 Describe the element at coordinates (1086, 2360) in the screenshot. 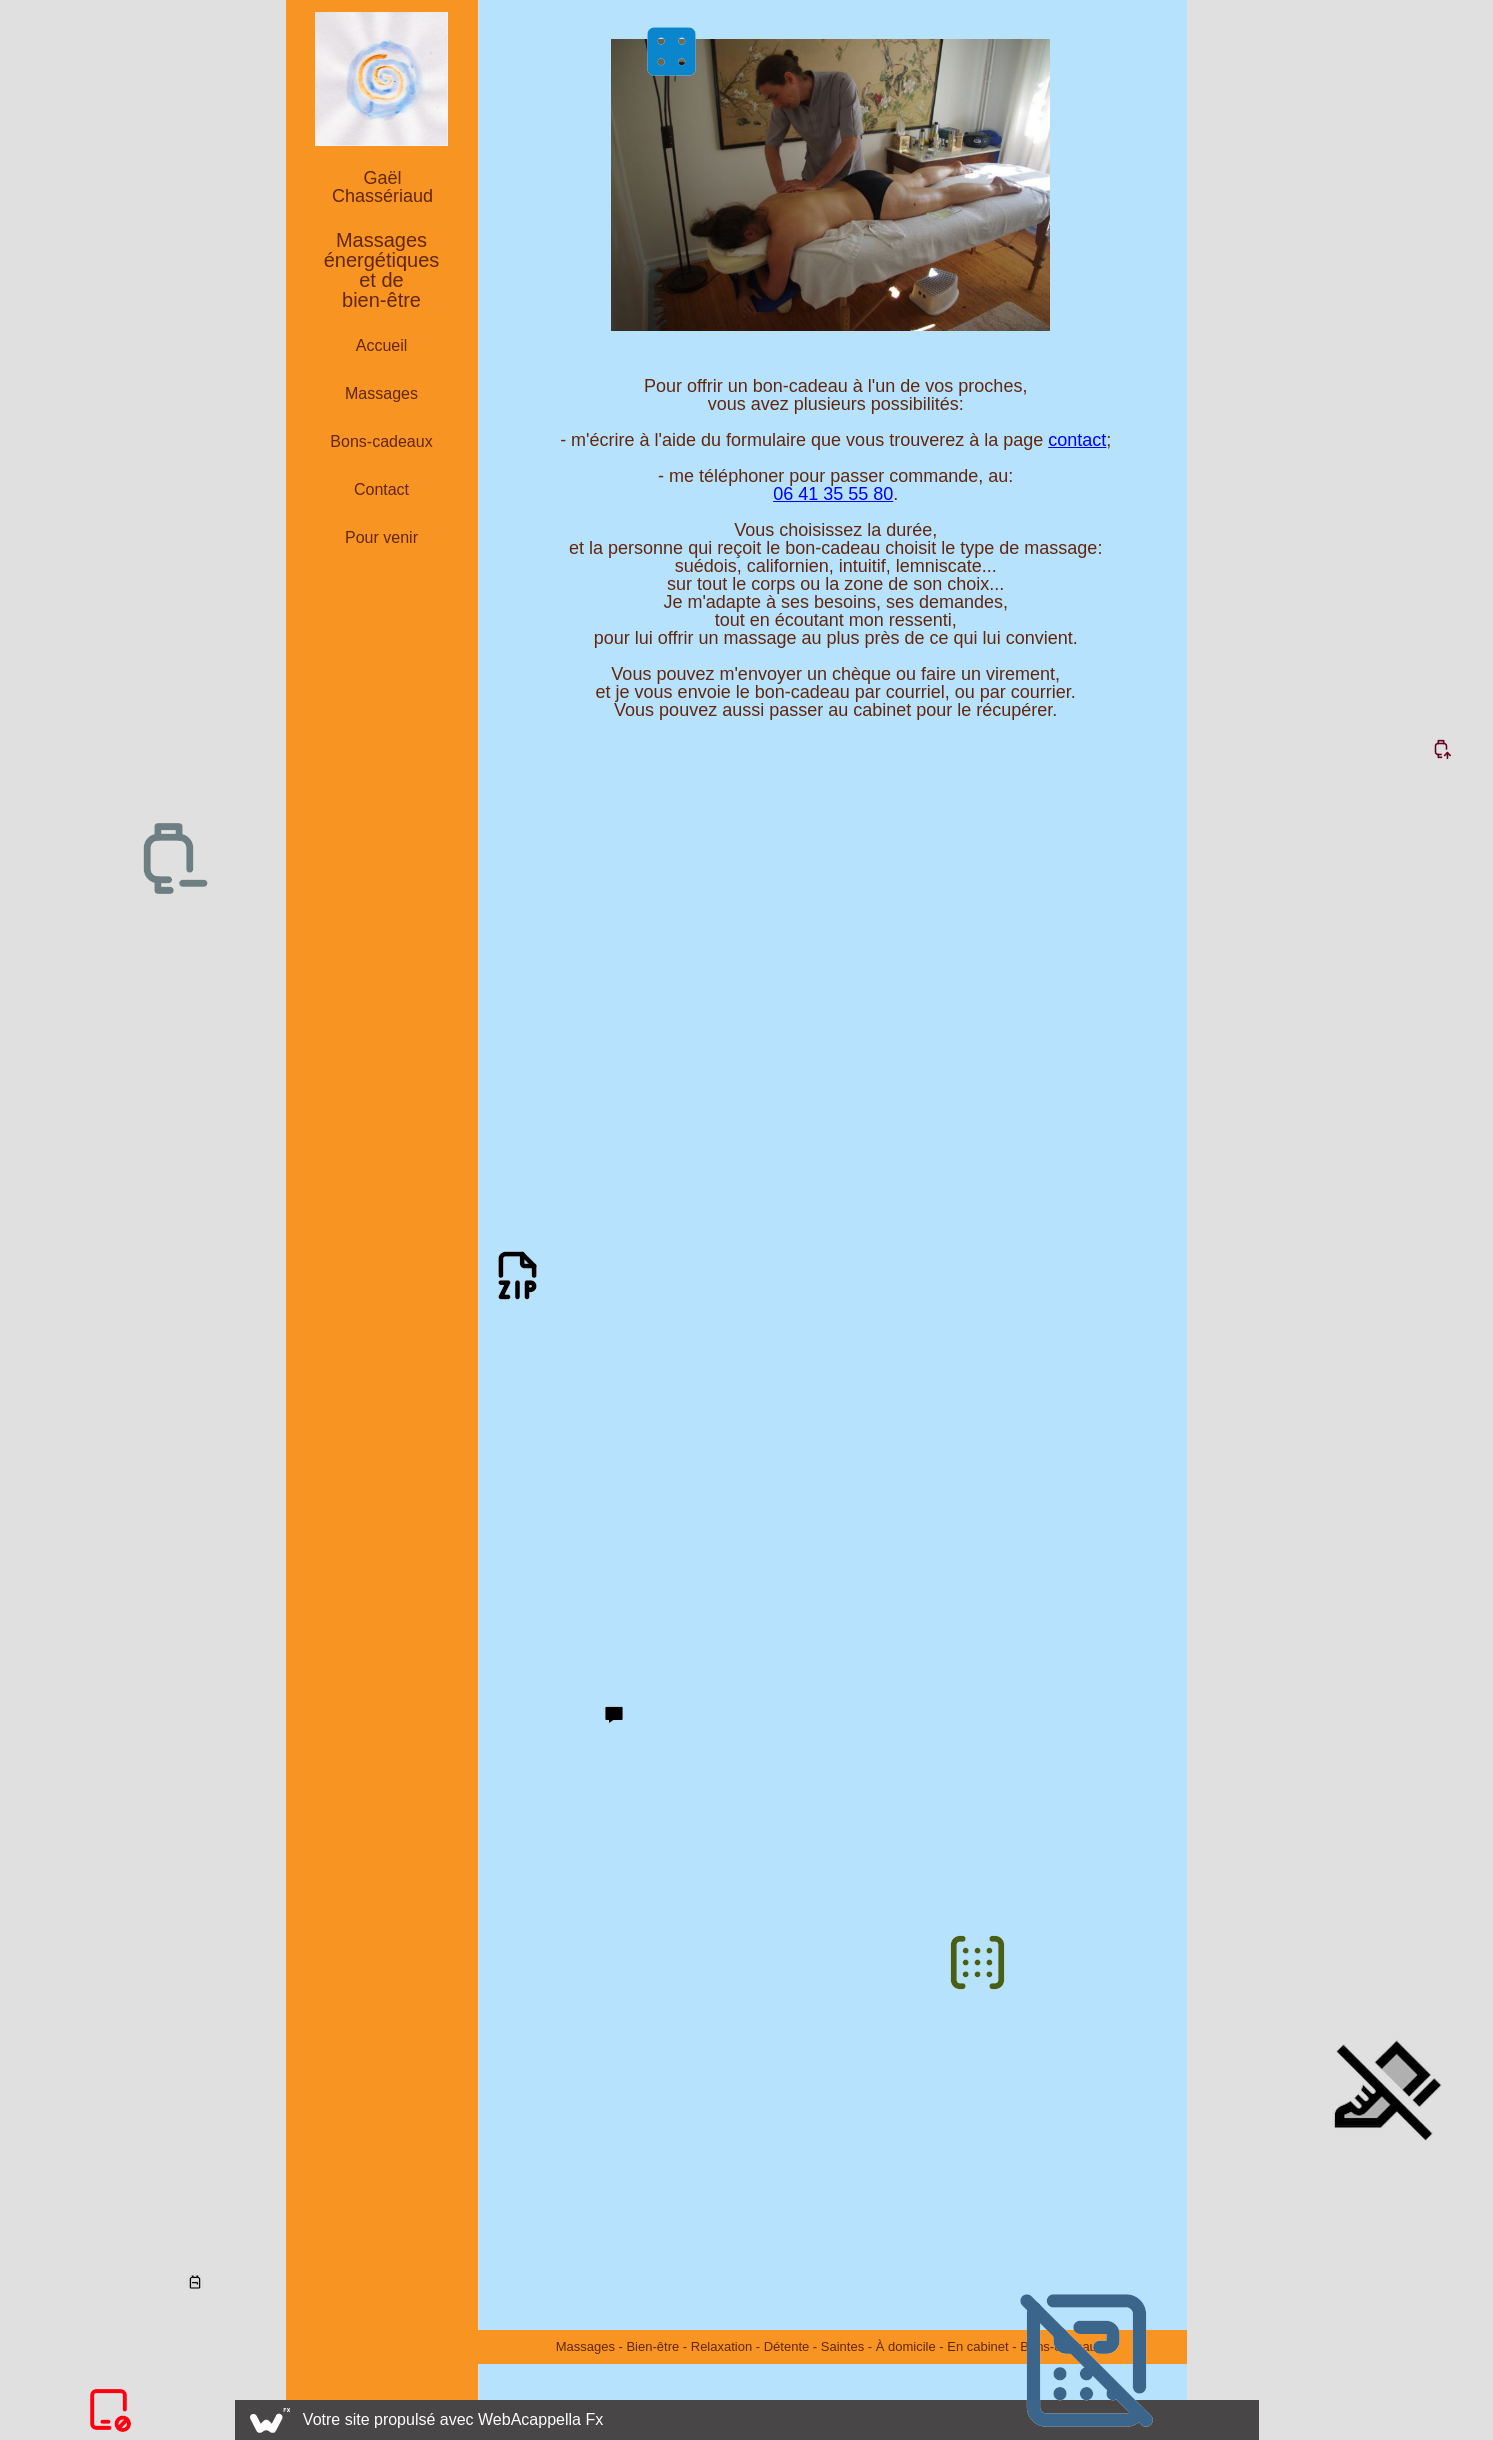

I see `calculator function disabled` at that location.